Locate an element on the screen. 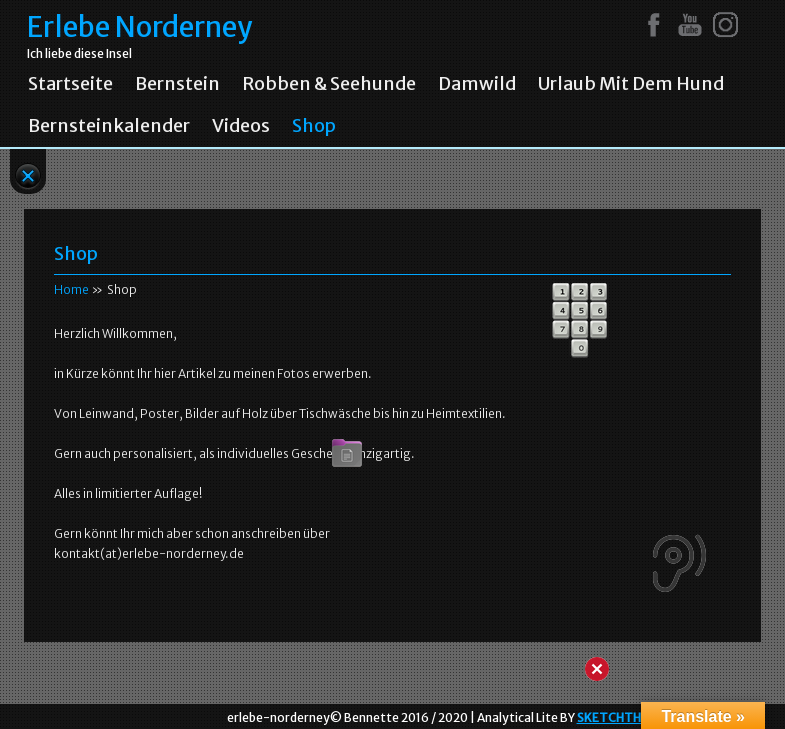 This screenshot has width=785, height=729. access hearing accessibility settings is located at coordinates (677, 563).